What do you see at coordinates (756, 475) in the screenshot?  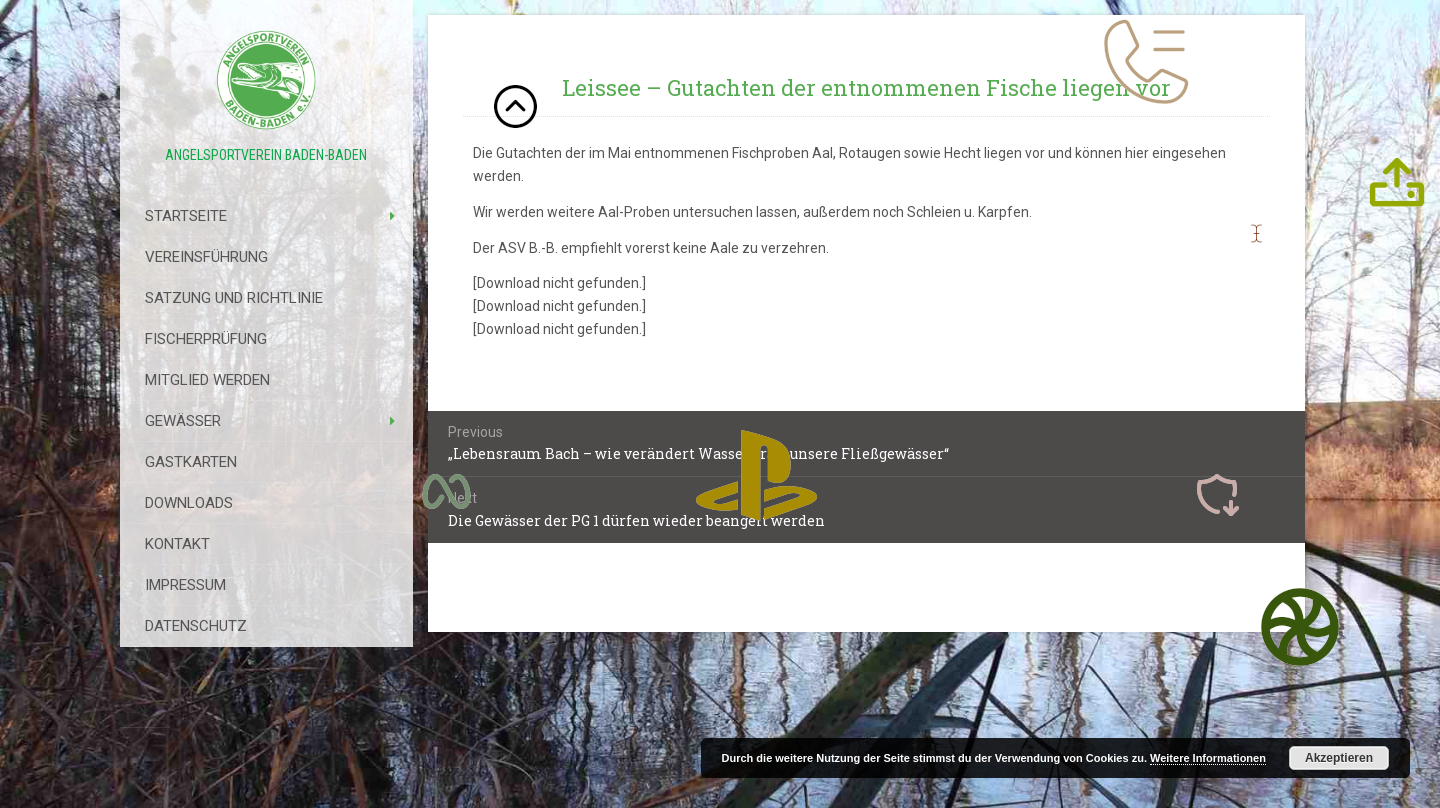 I see `playstation app or service` at bounding box center [756, 475].